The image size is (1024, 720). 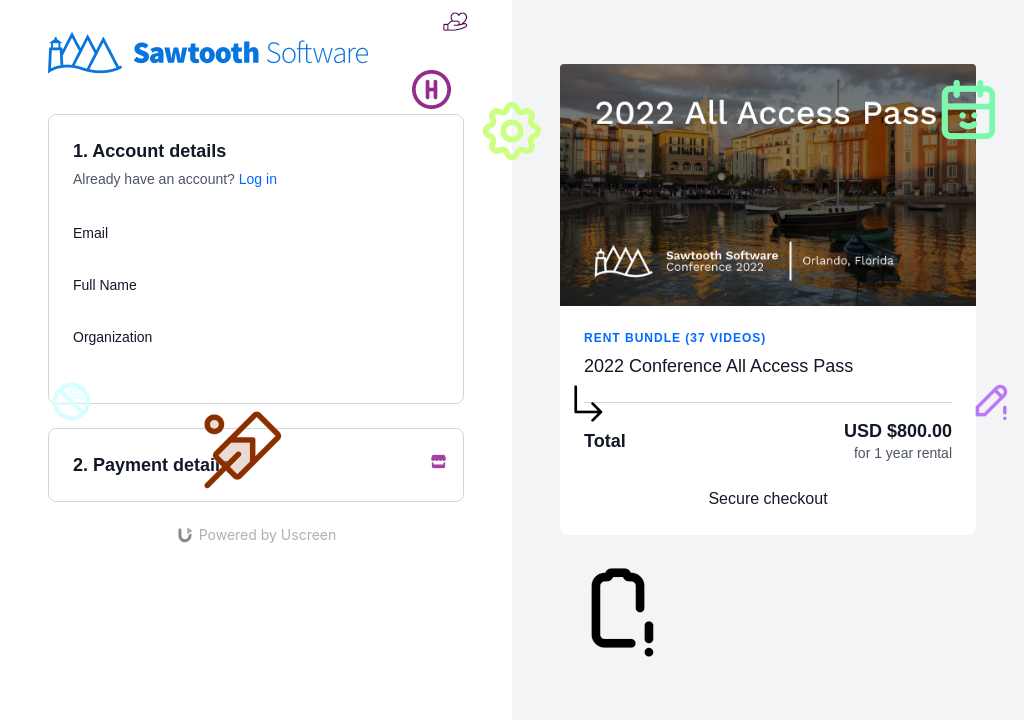 I want to click on view upcoming fun events or celebrations, so click(x=968, y=109).